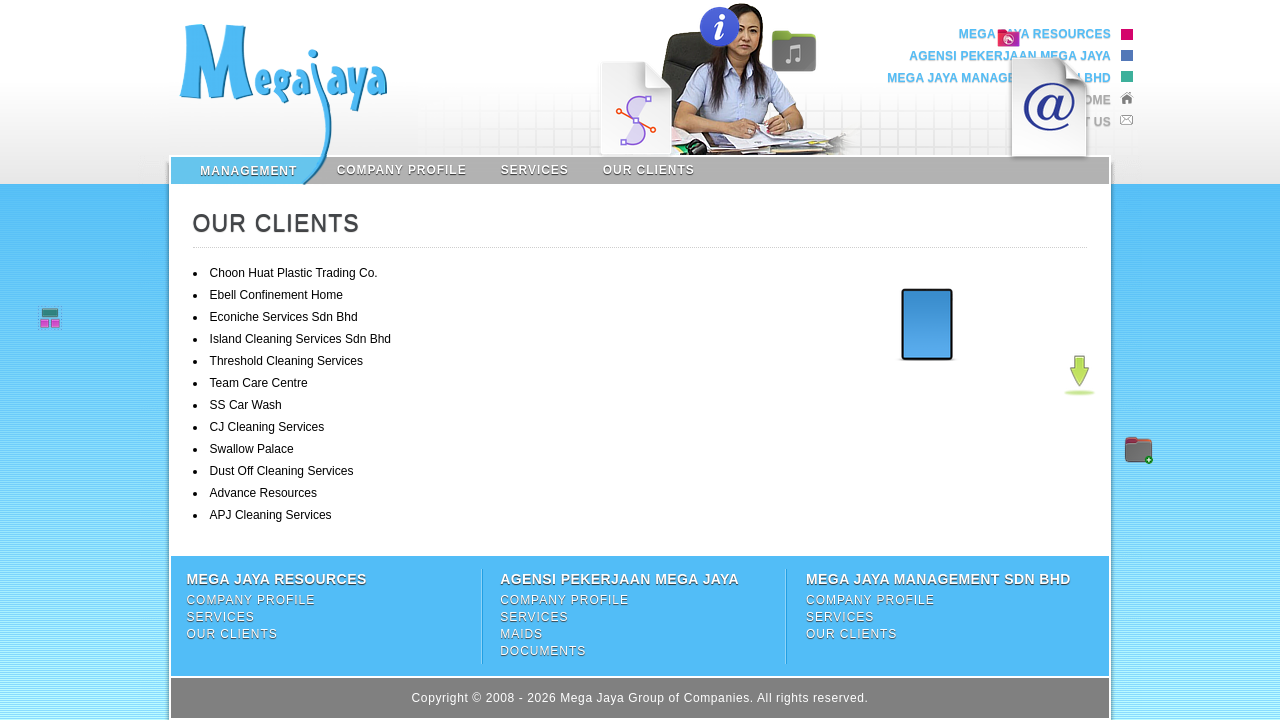  I want to click on create a new folder, so click(1138, 449).